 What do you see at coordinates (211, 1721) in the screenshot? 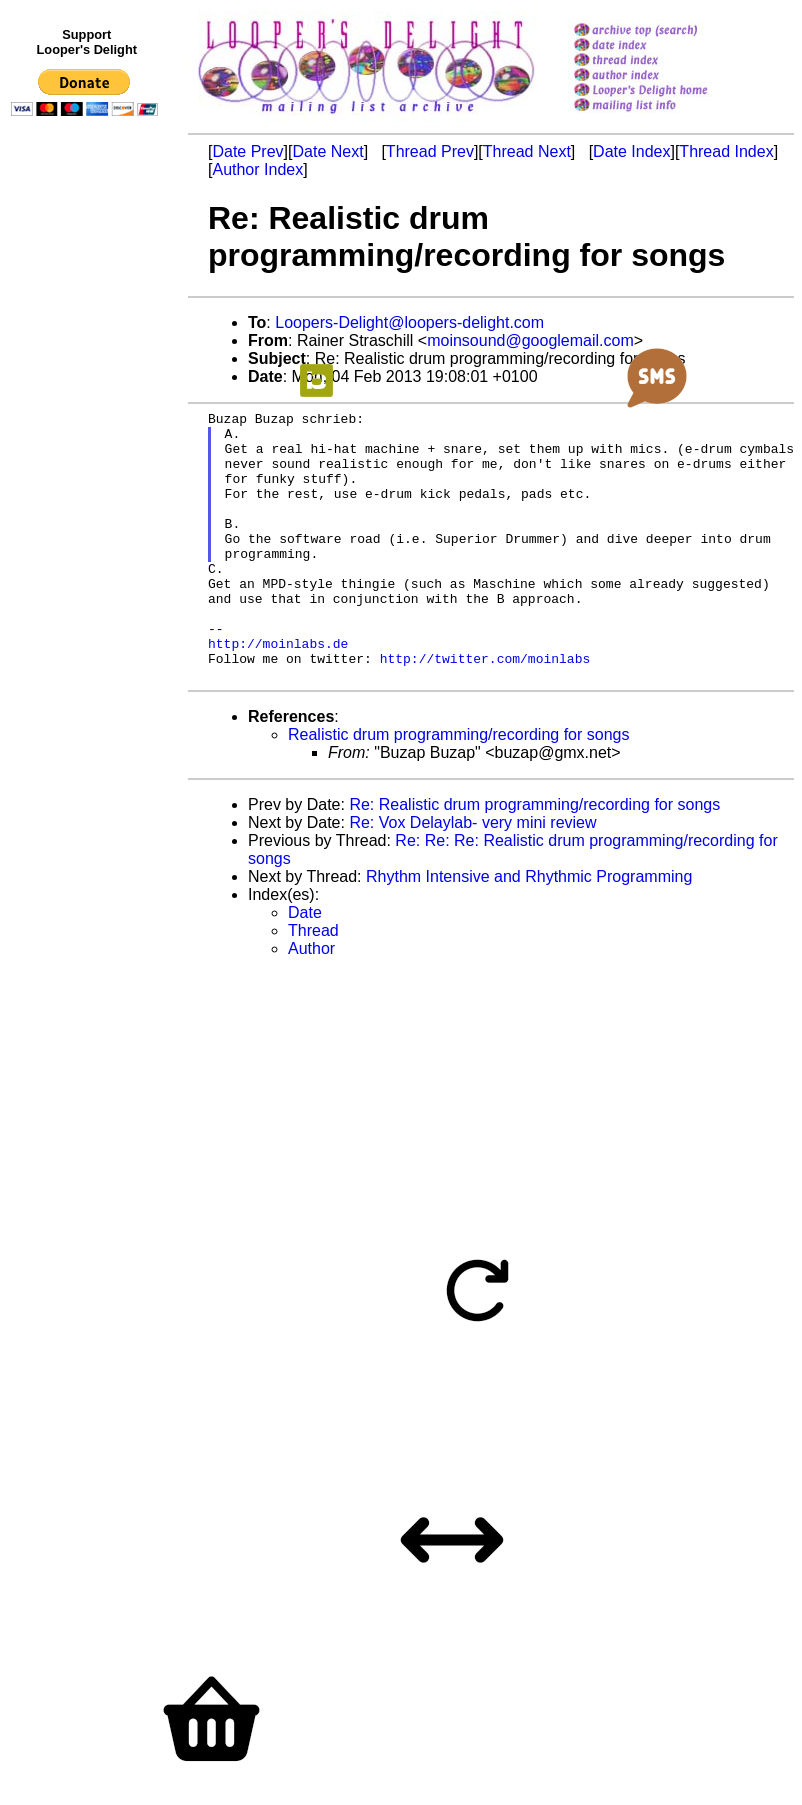
I see `view your shopping basket` at bounding box center [211, 1721].